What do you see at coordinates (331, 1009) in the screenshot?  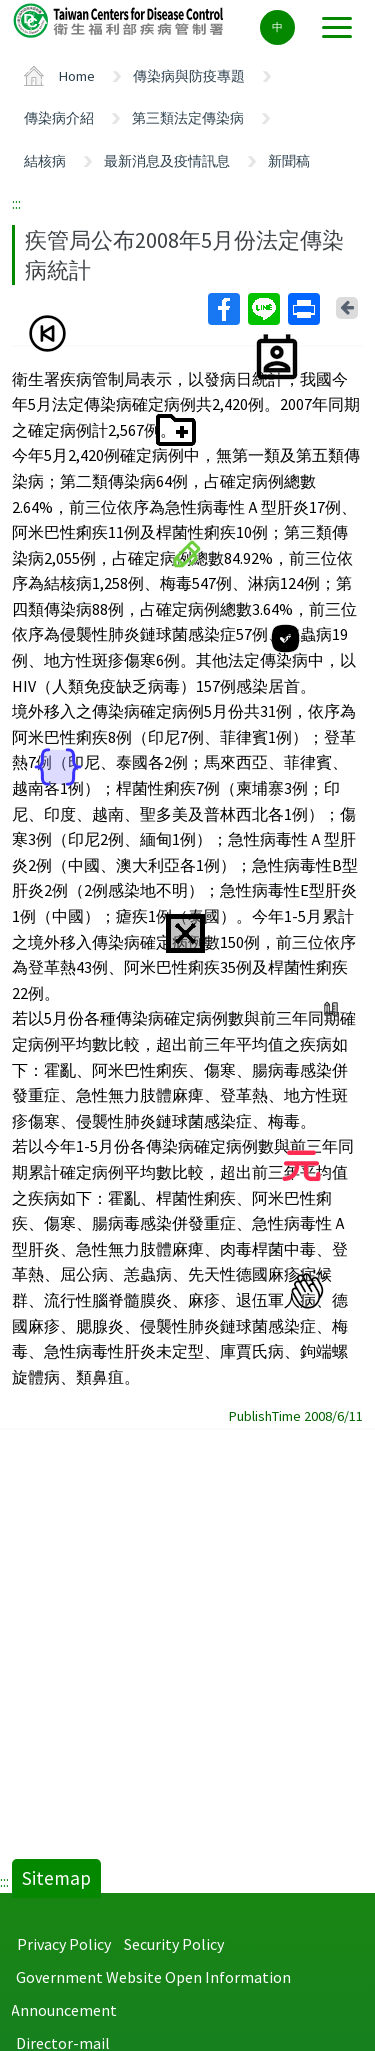 I see `access design or editing tools` at bounding box center [331, 1009].